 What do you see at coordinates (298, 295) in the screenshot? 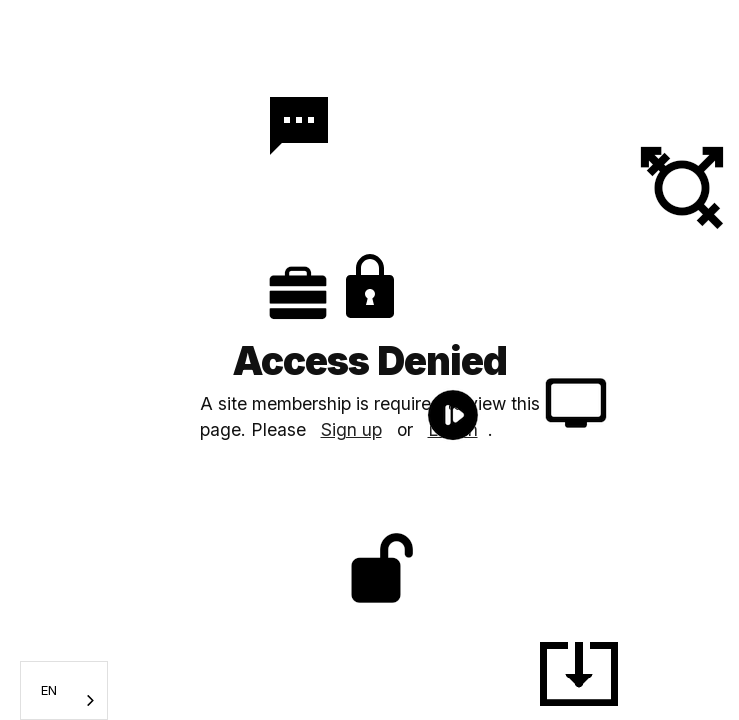
I see `access work or business documents` at bounding box center [298, 295].